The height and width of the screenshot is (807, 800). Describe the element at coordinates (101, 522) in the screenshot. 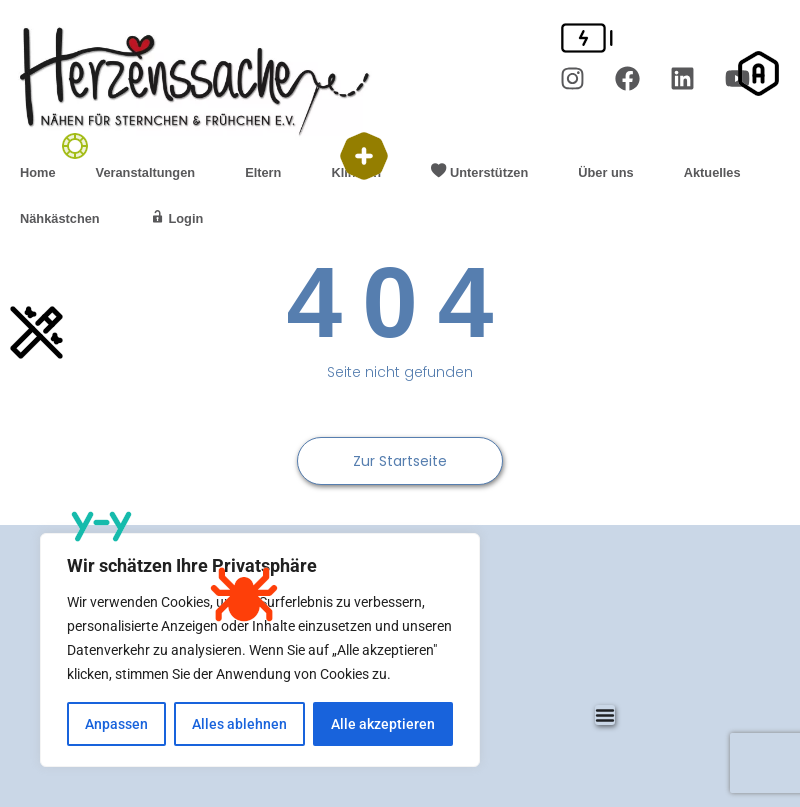

I see `represents a mathematical subtraction operation (y minus y)` at that location.